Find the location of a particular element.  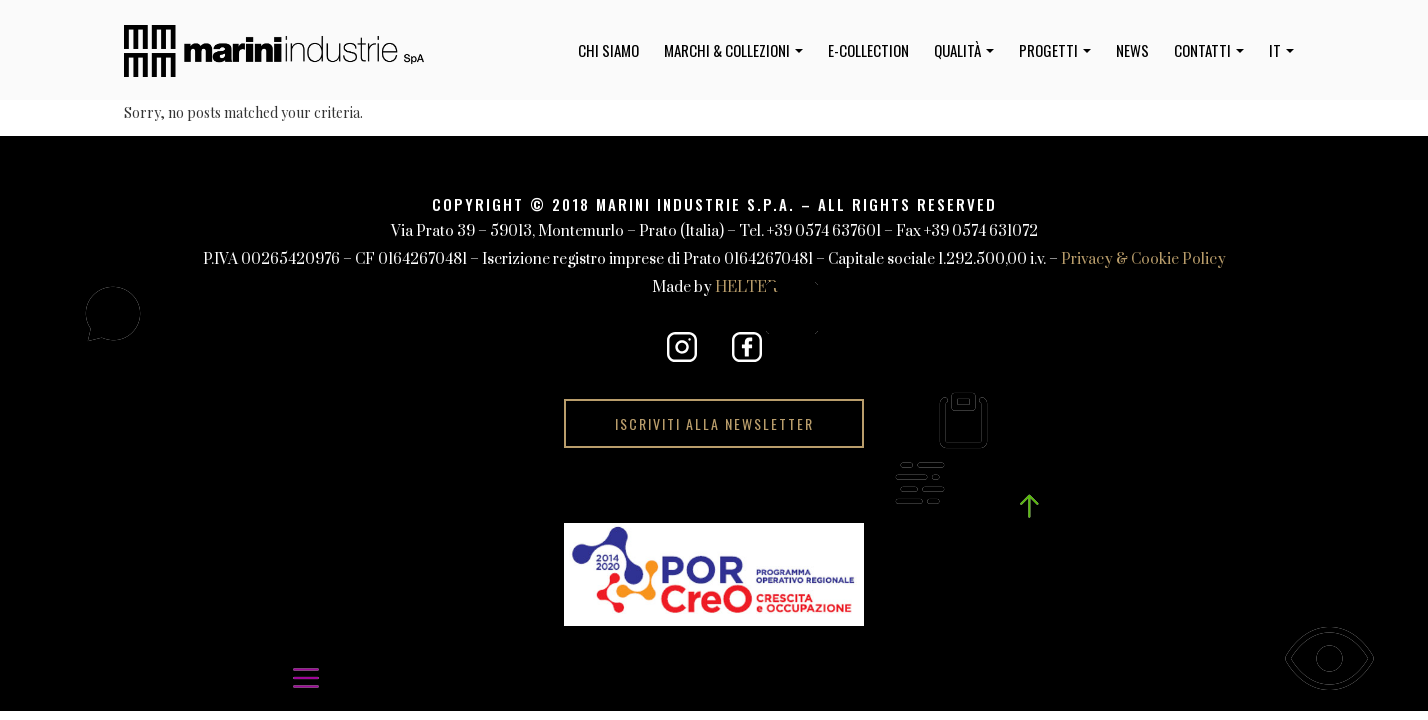

paste copied content from clipboard is located at coordinates (963, 420).